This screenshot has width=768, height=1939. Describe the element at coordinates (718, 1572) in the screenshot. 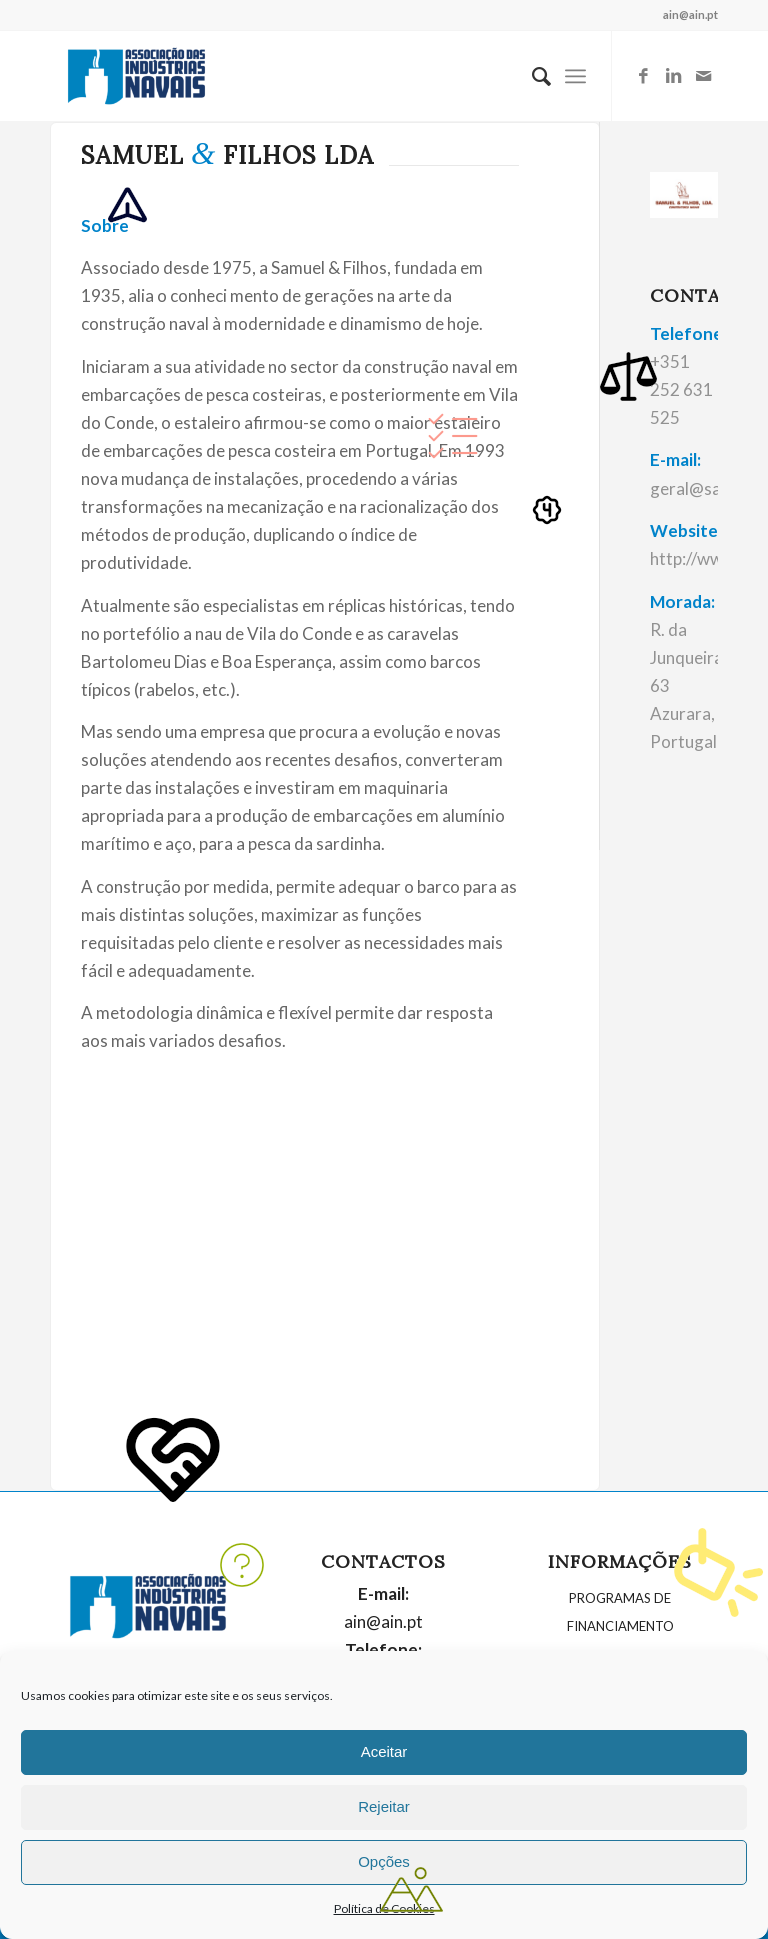

I see `spotlight or highlight feature` at that location.